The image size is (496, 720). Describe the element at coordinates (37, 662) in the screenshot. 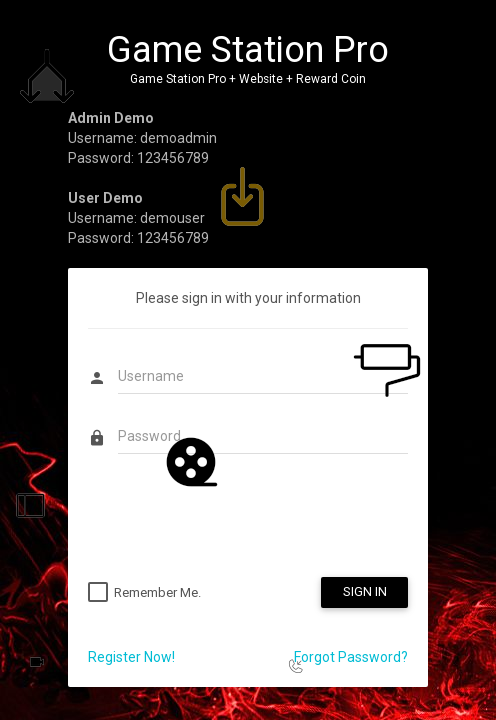

I see `start a video call` at that location.